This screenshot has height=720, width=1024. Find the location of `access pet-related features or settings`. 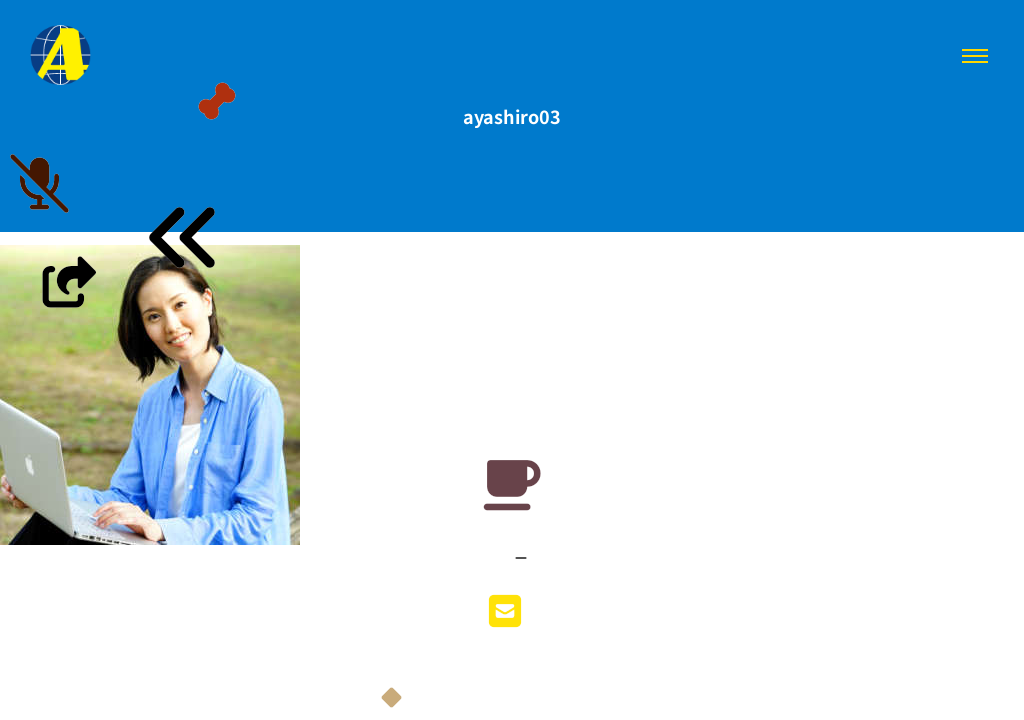

access pet-related features or settings is located at coordinates (217, 101).